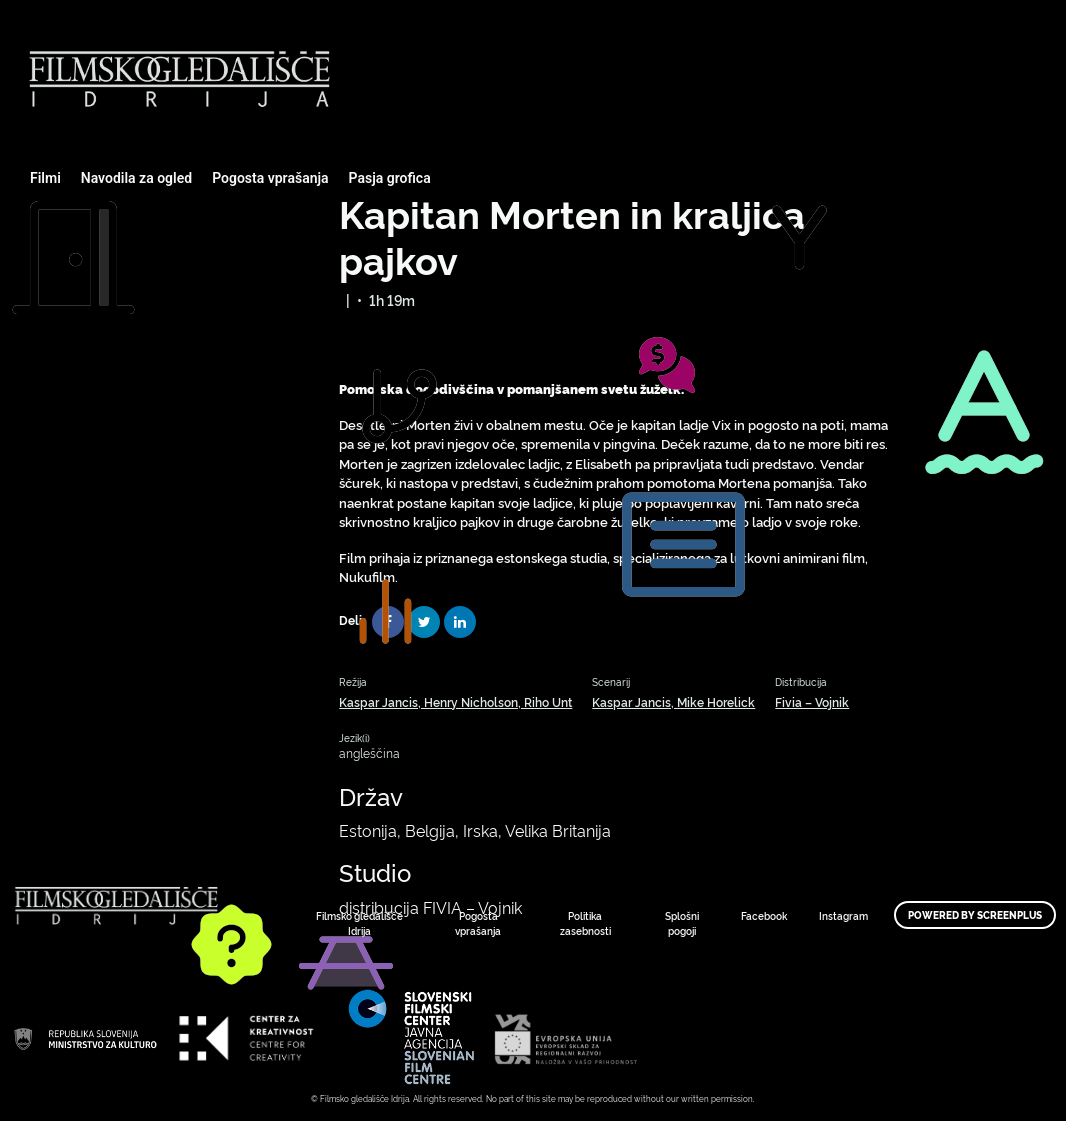  Describe the element at coordinates (73, 257) in the screenshot. I see `log out or exit the current session` at that location.